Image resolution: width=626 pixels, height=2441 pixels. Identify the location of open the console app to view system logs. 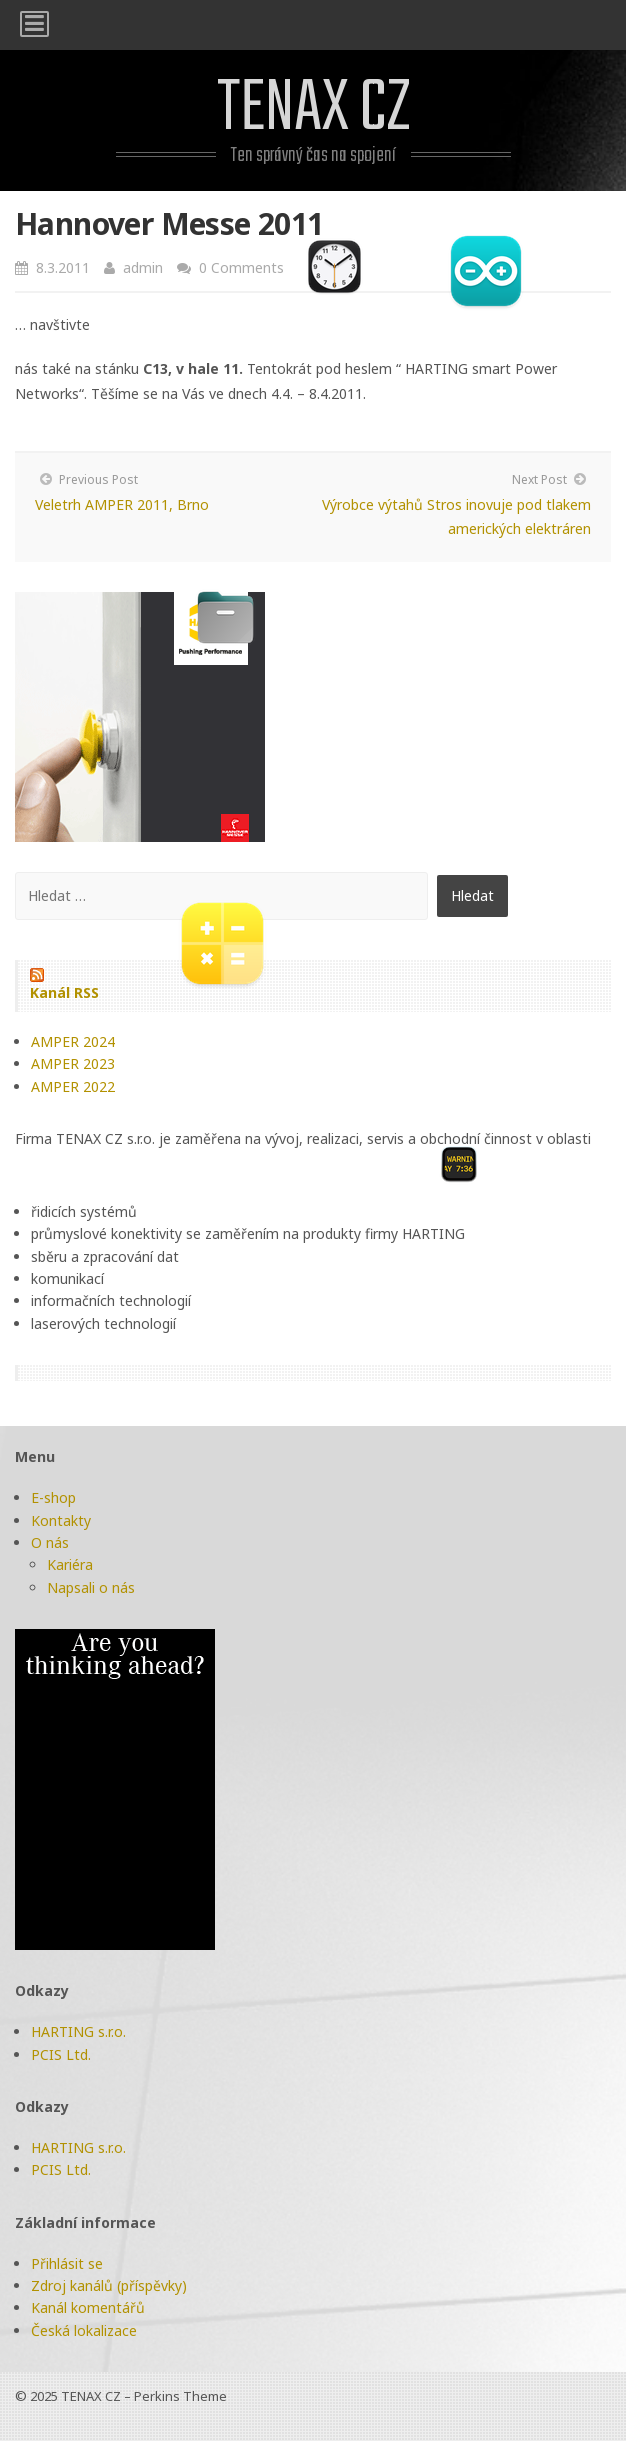
(459, 1164).